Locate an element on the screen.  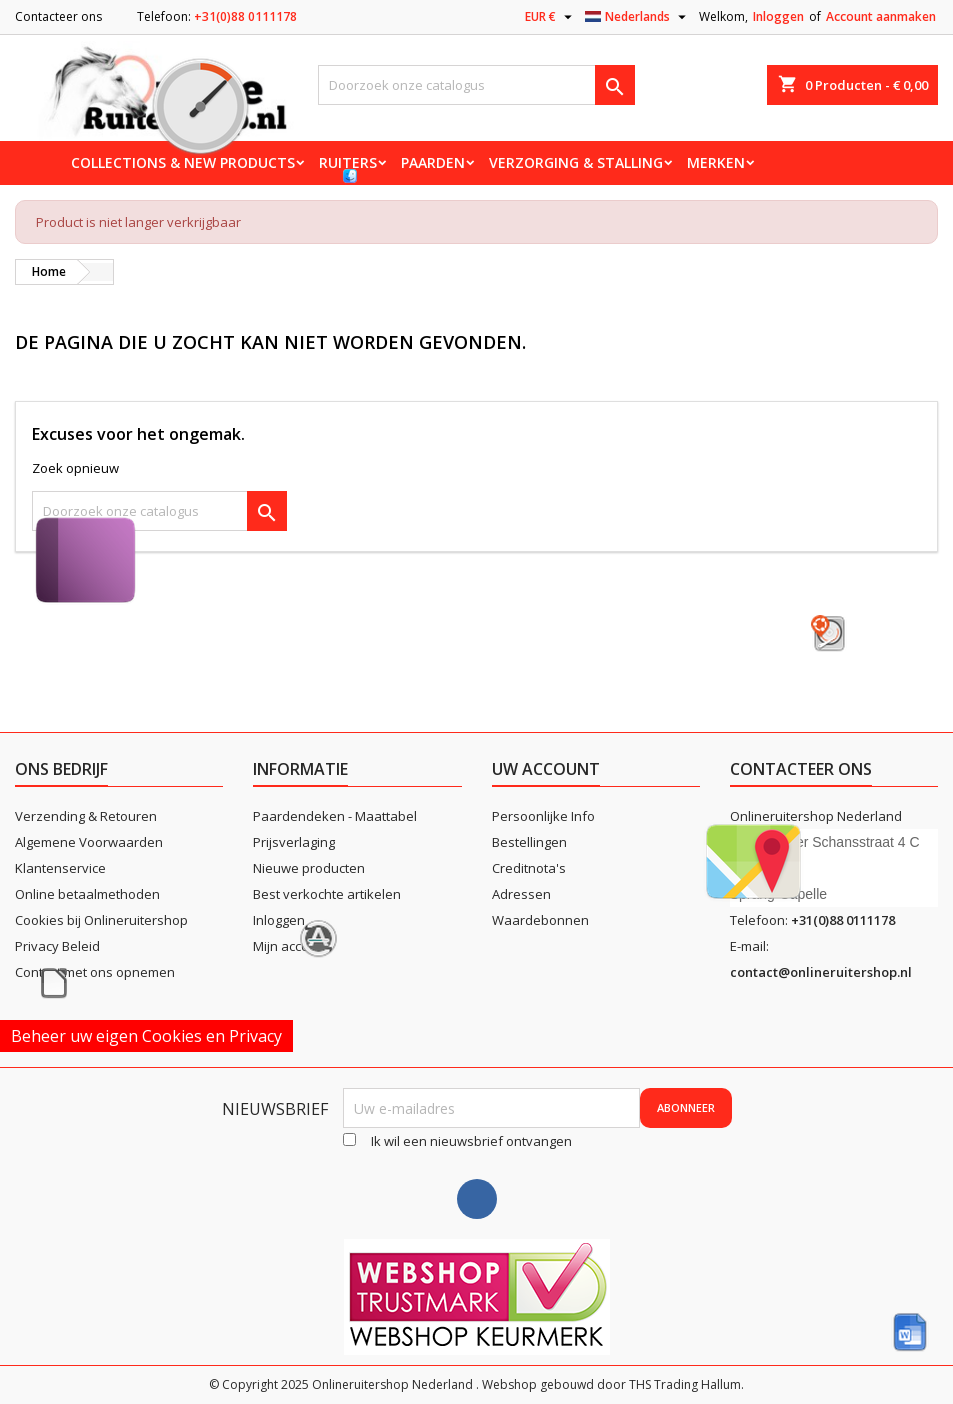
open Finder to browse files and folders is located at coordinates (350, 176).